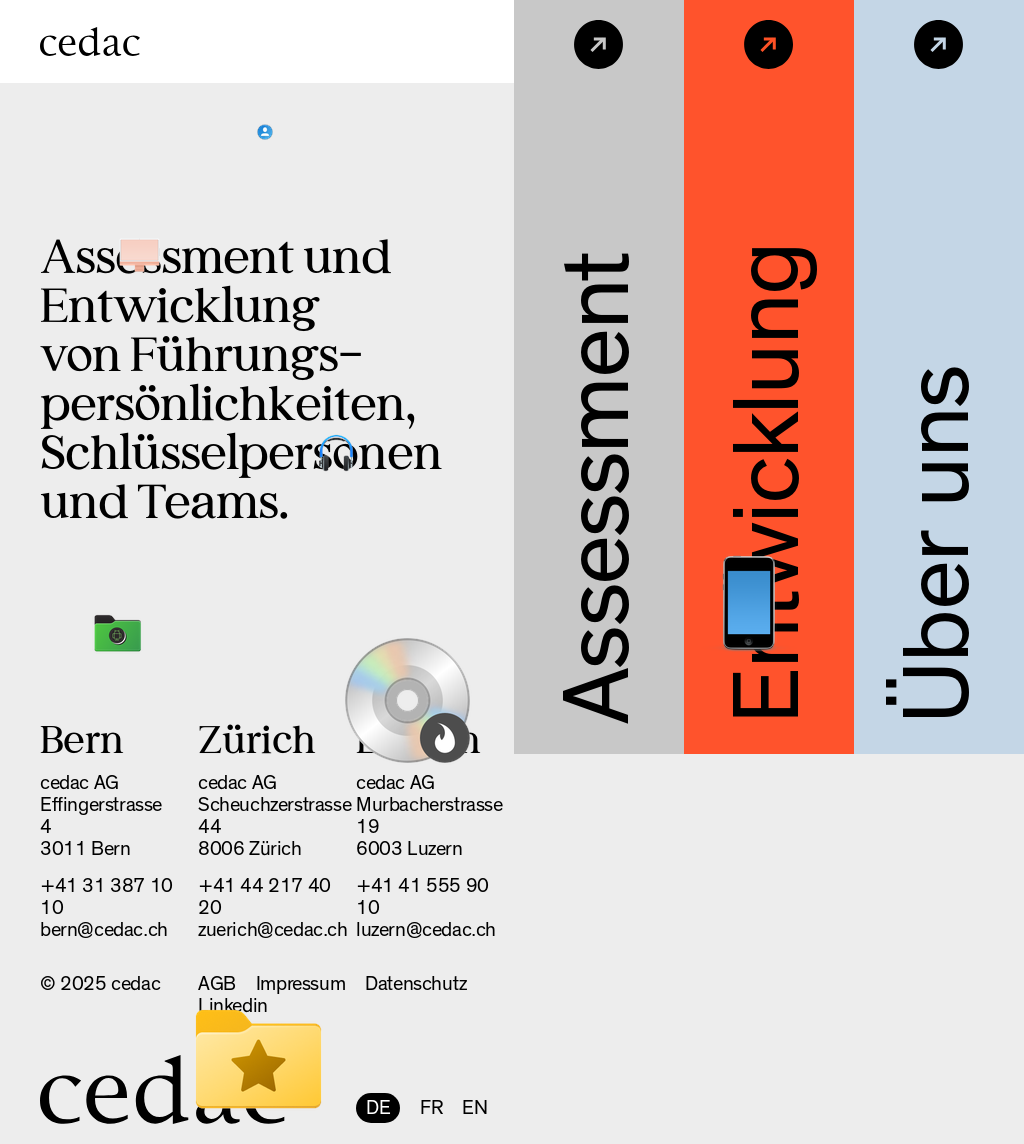 The height and width of the screenshot is (1144, 1024). I want to click on burn files to a CD or DVD, so click(407, 700).